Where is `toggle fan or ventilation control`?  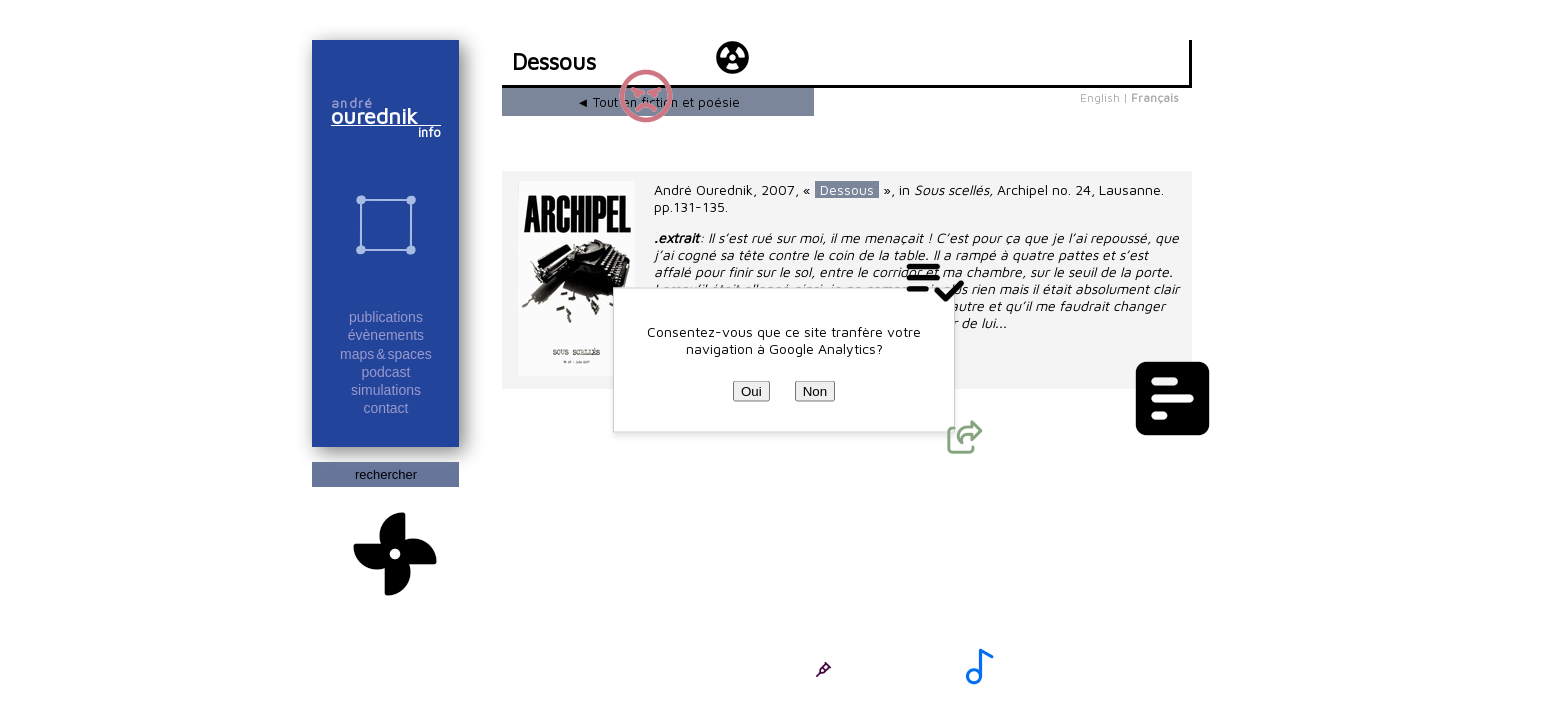
toggle fan or ventilation control is located at coordinates (395, 554).